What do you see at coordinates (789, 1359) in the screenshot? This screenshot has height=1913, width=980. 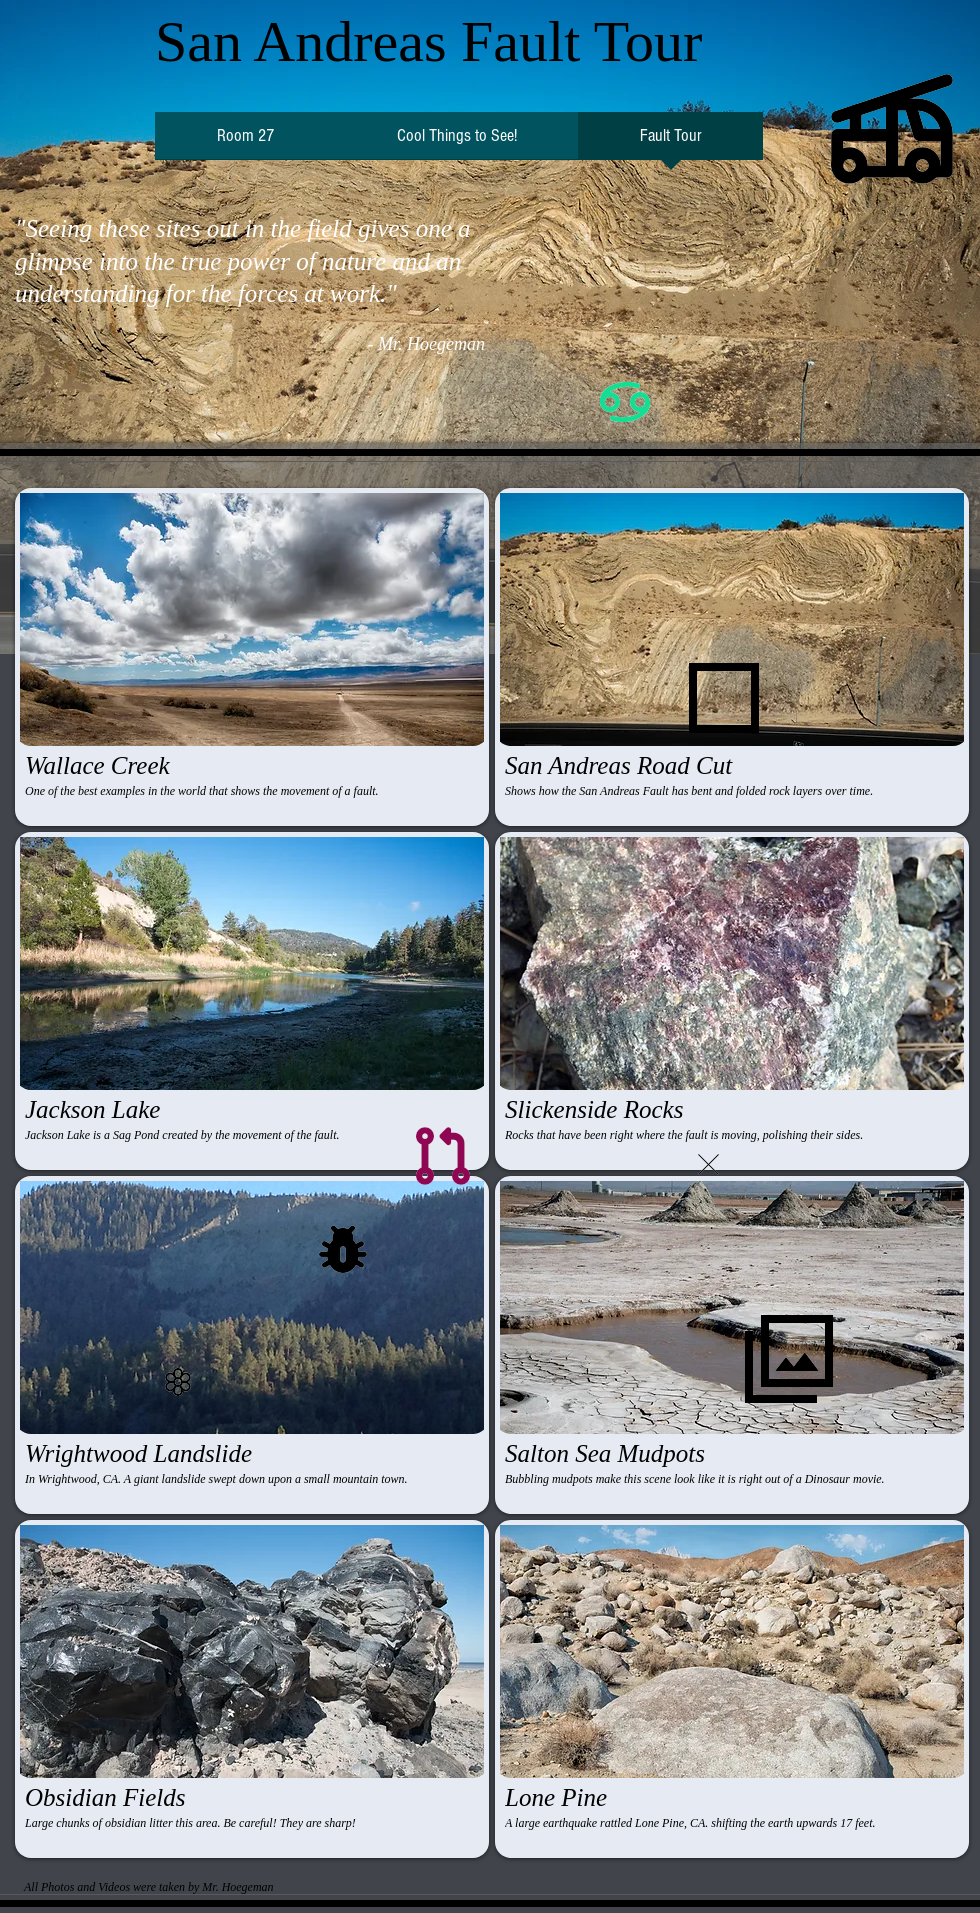 I see `view or apply image filters` at bounding box center [789, 1359].